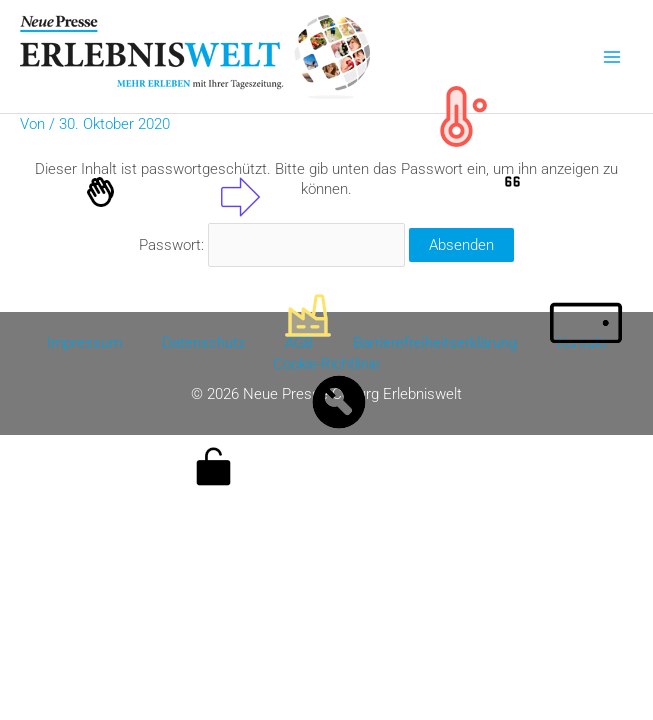 The image size is (653, 720). Describe the element at coordinates (512, 181) in the screenshot. I see `indicates item number 66 in a list or sequence` at that location.